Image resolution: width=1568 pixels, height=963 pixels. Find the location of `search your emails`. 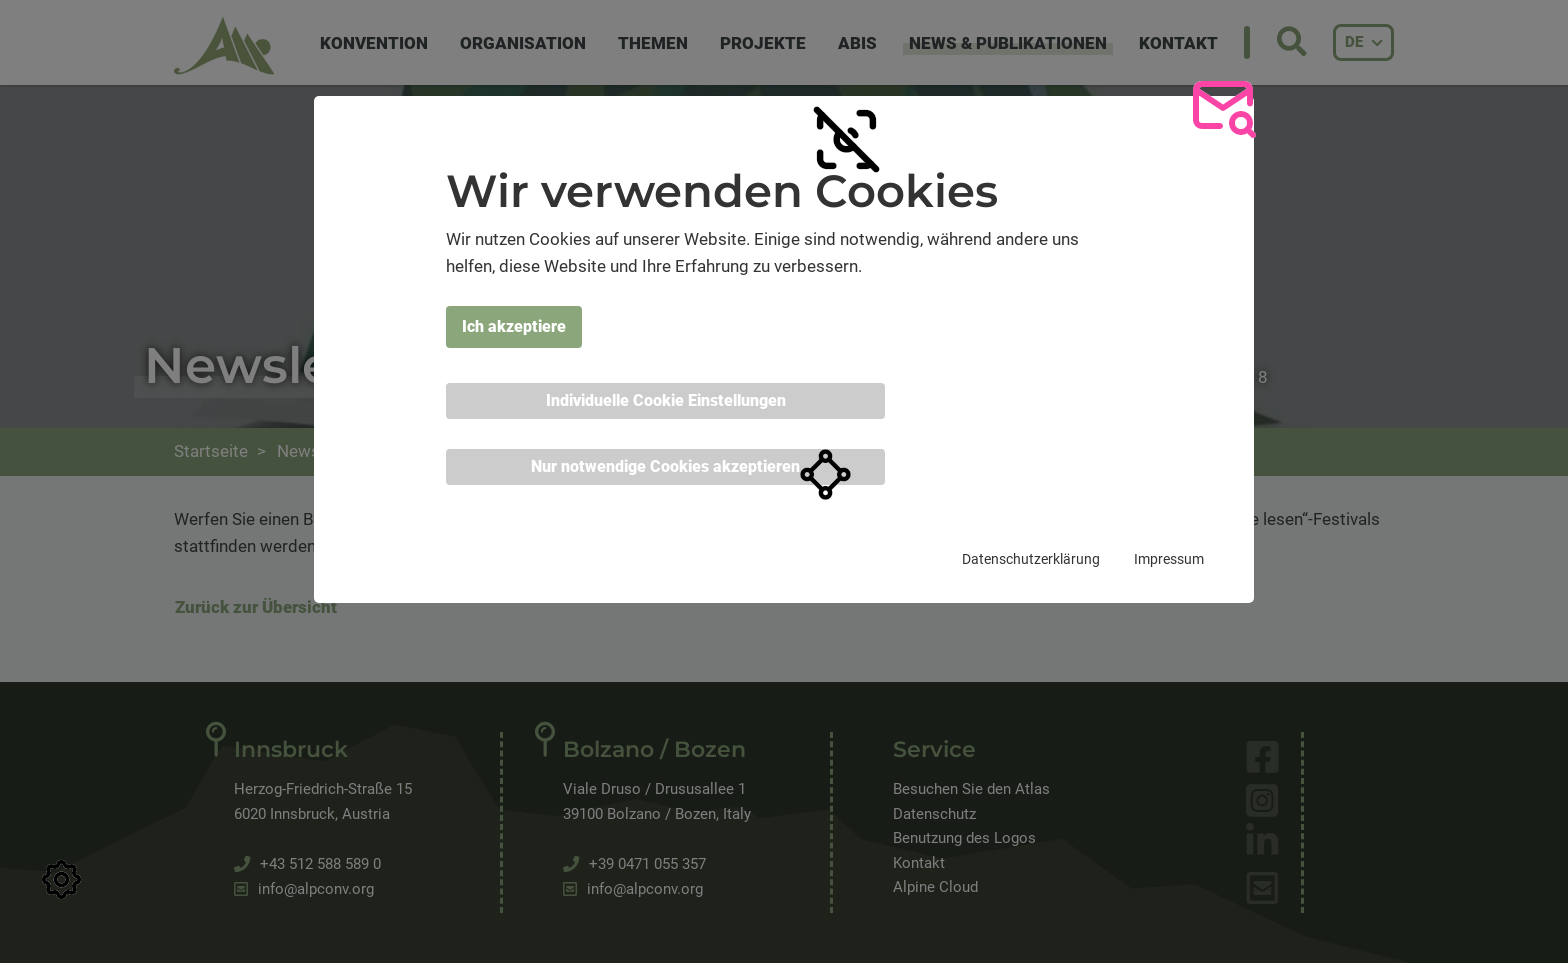

search your emails is located at coordinates (1223, 105).